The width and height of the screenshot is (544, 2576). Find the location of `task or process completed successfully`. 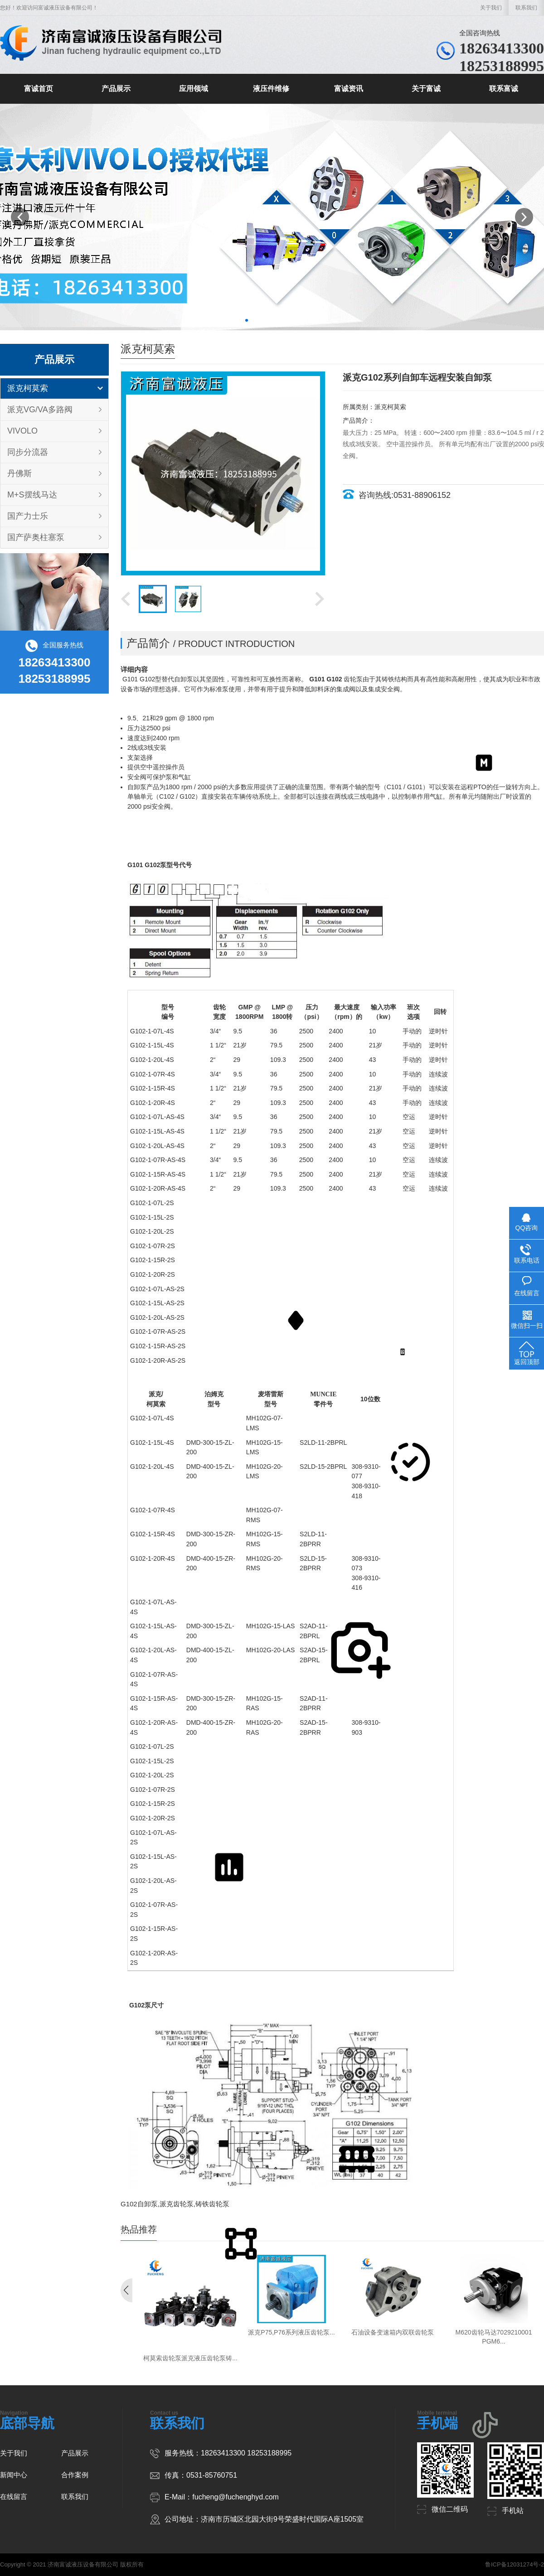

task or process completed successfully is located at coordinates (410, 1462).